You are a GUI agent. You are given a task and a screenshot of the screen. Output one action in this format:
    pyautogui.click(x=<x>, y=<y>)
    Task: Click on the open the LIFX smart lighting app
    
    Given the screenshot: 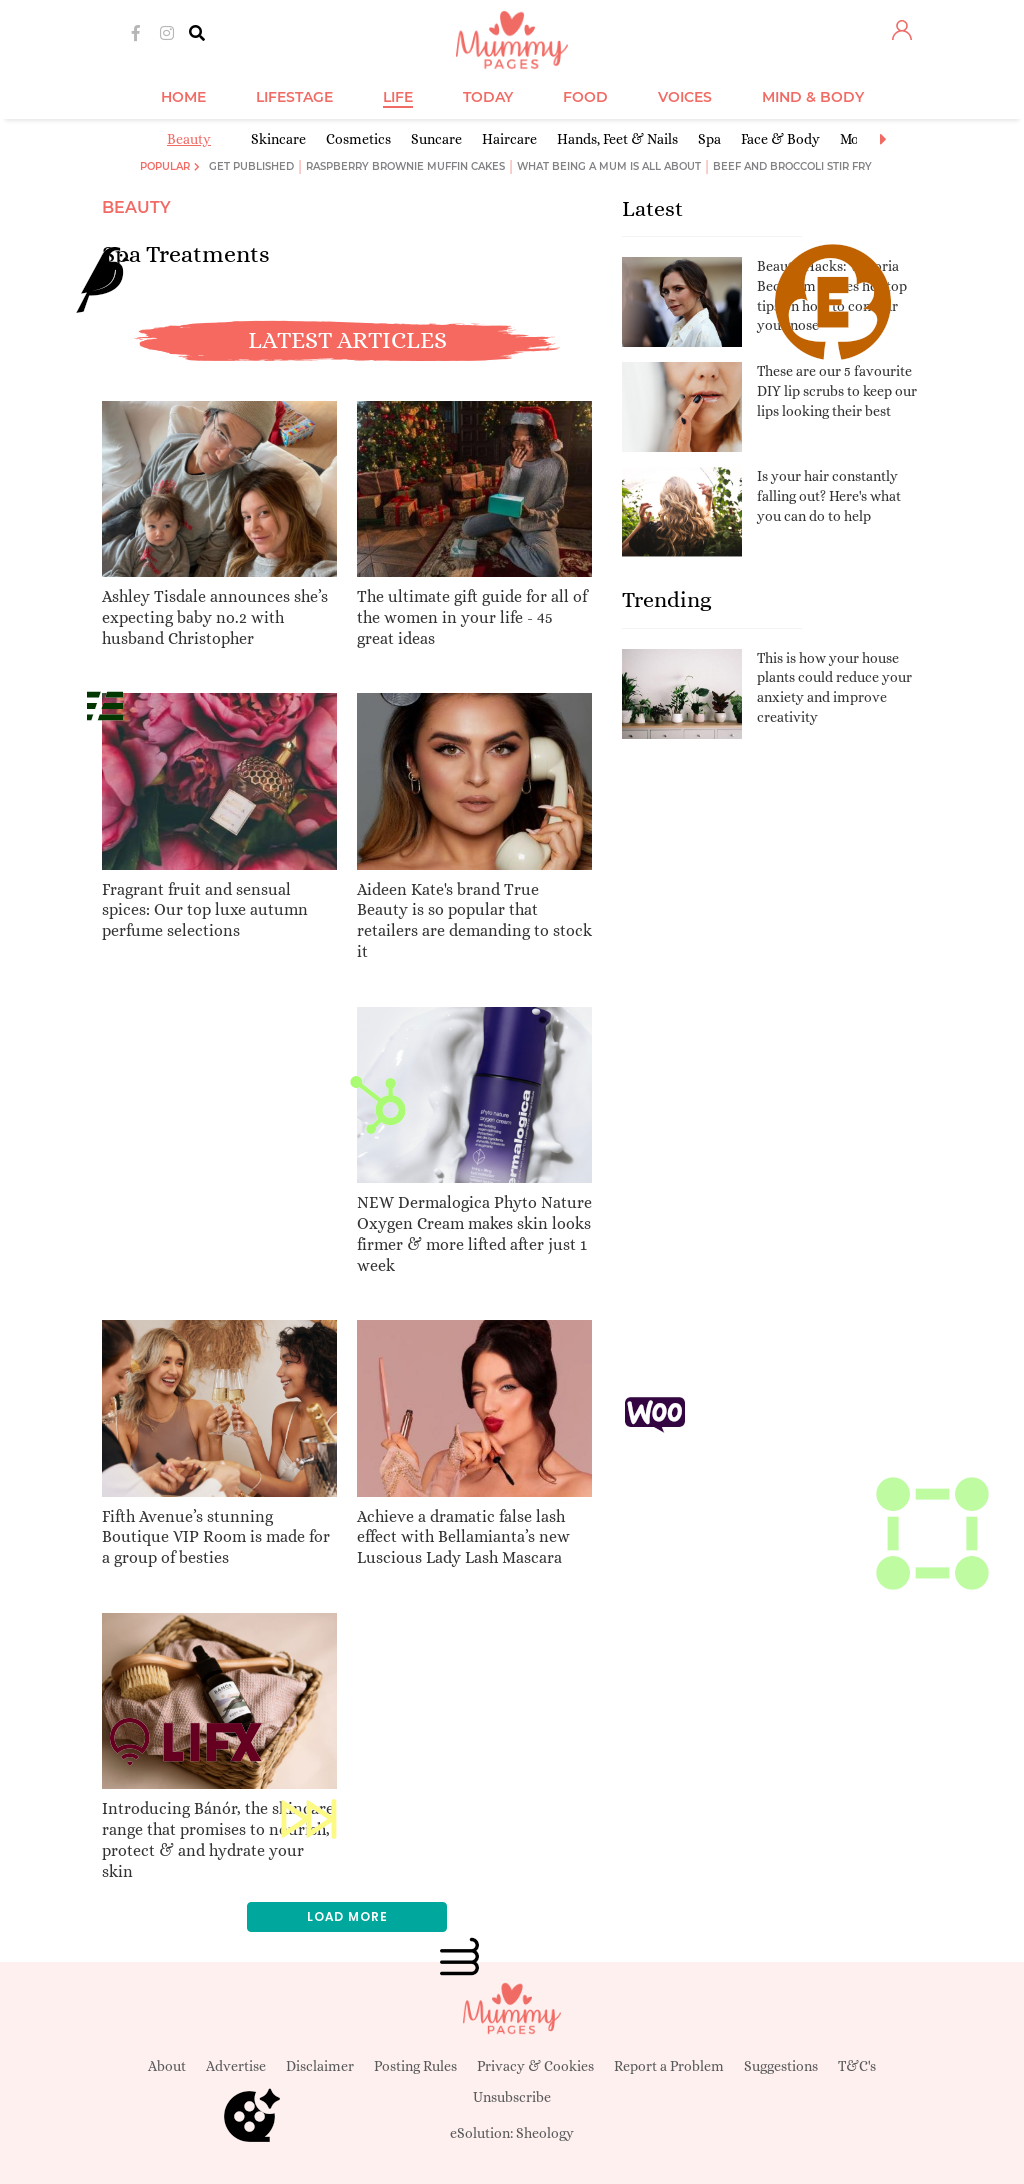 What is the action you would take?
    pyautogui.click(x=186, y=1742)
    